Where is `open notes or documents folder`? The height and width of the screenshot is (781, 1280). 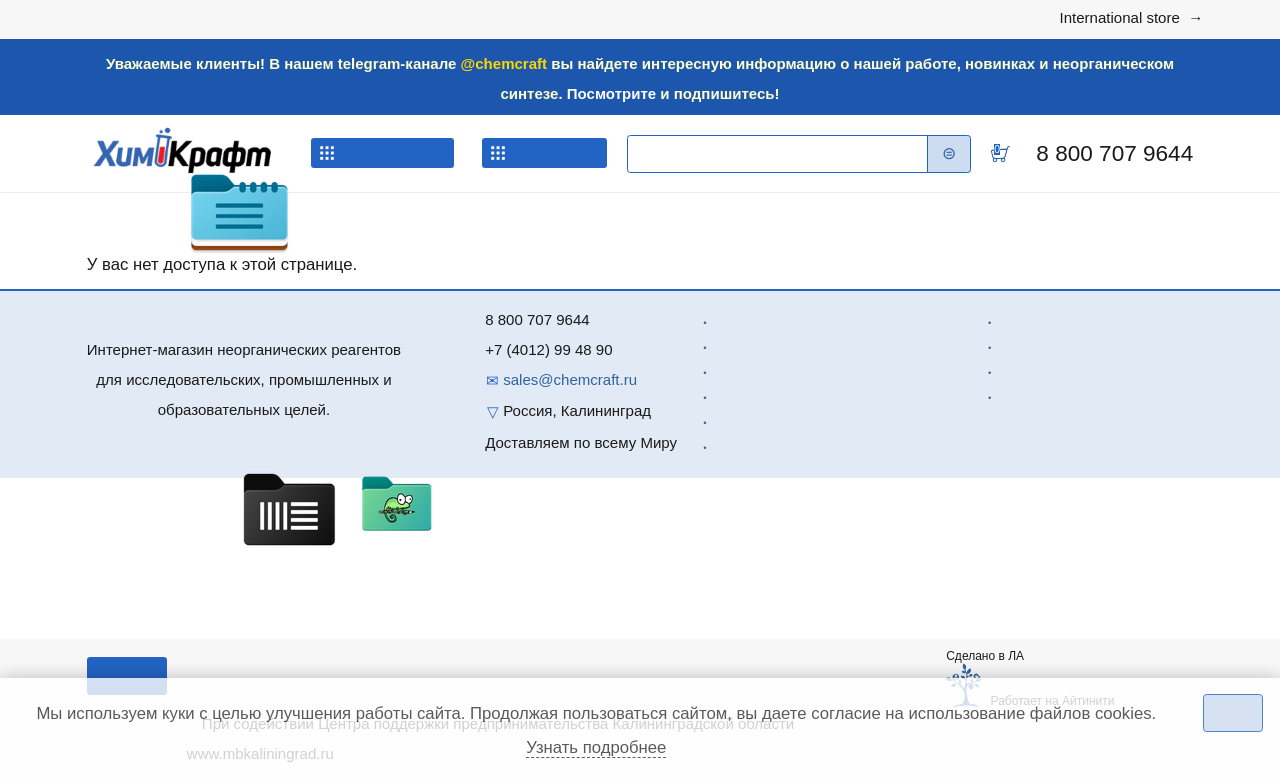
open notes or documents folder is located at coordinates (239, 215).